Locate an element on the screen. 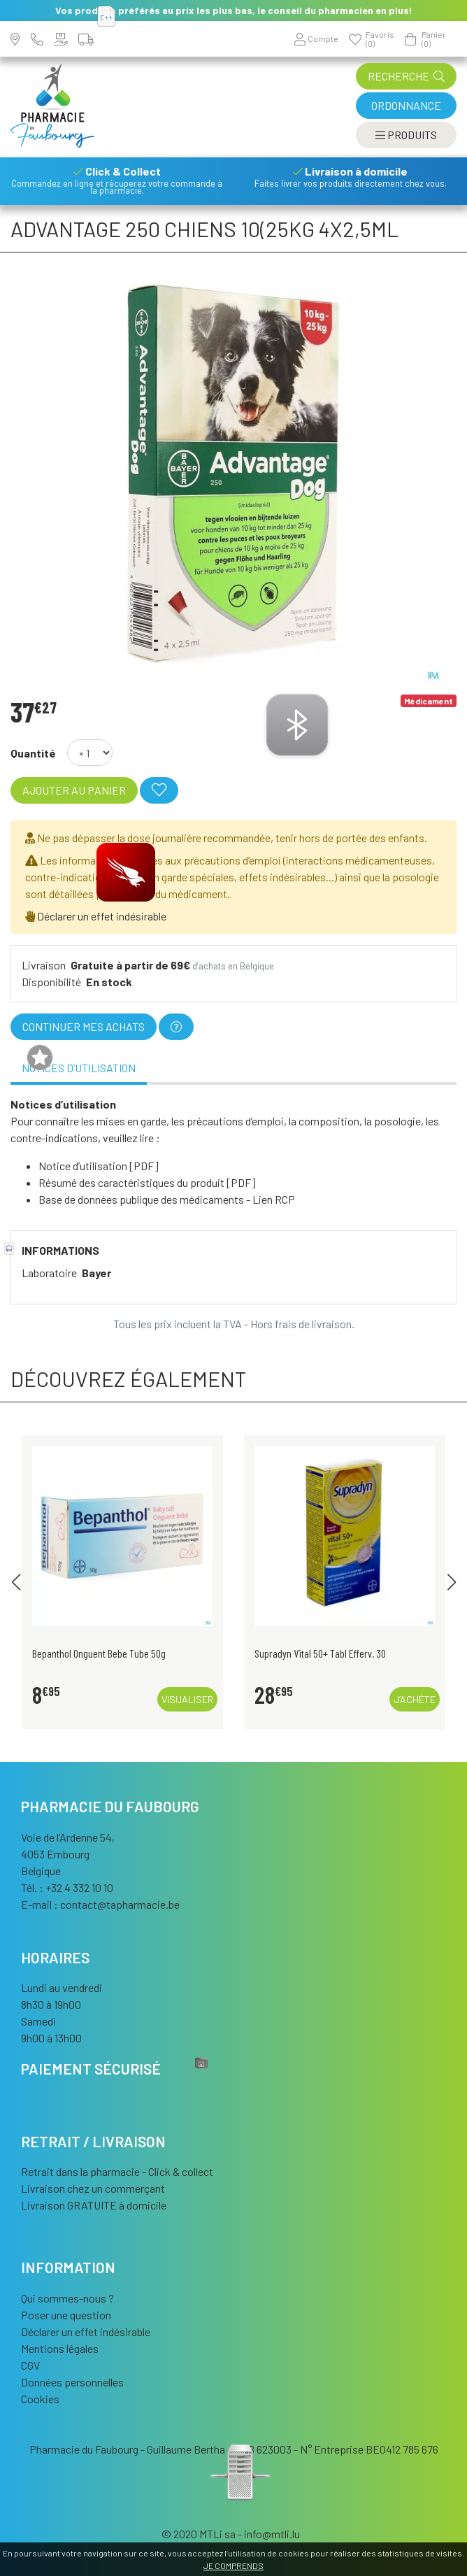 The width and height of the screenshot is (467, 2576). open your pictures folder is located at coordinates (201, 2063).